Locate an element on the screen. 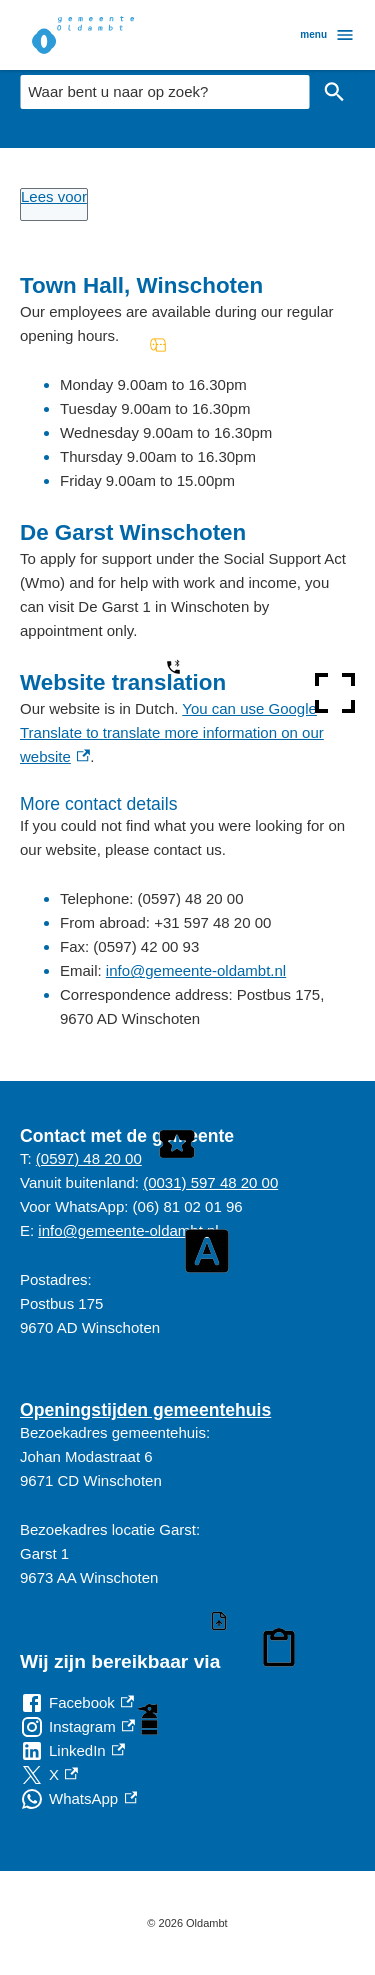 This screenshot has height=1975, width=375. upload a file is located at coordinates (219, 1621).